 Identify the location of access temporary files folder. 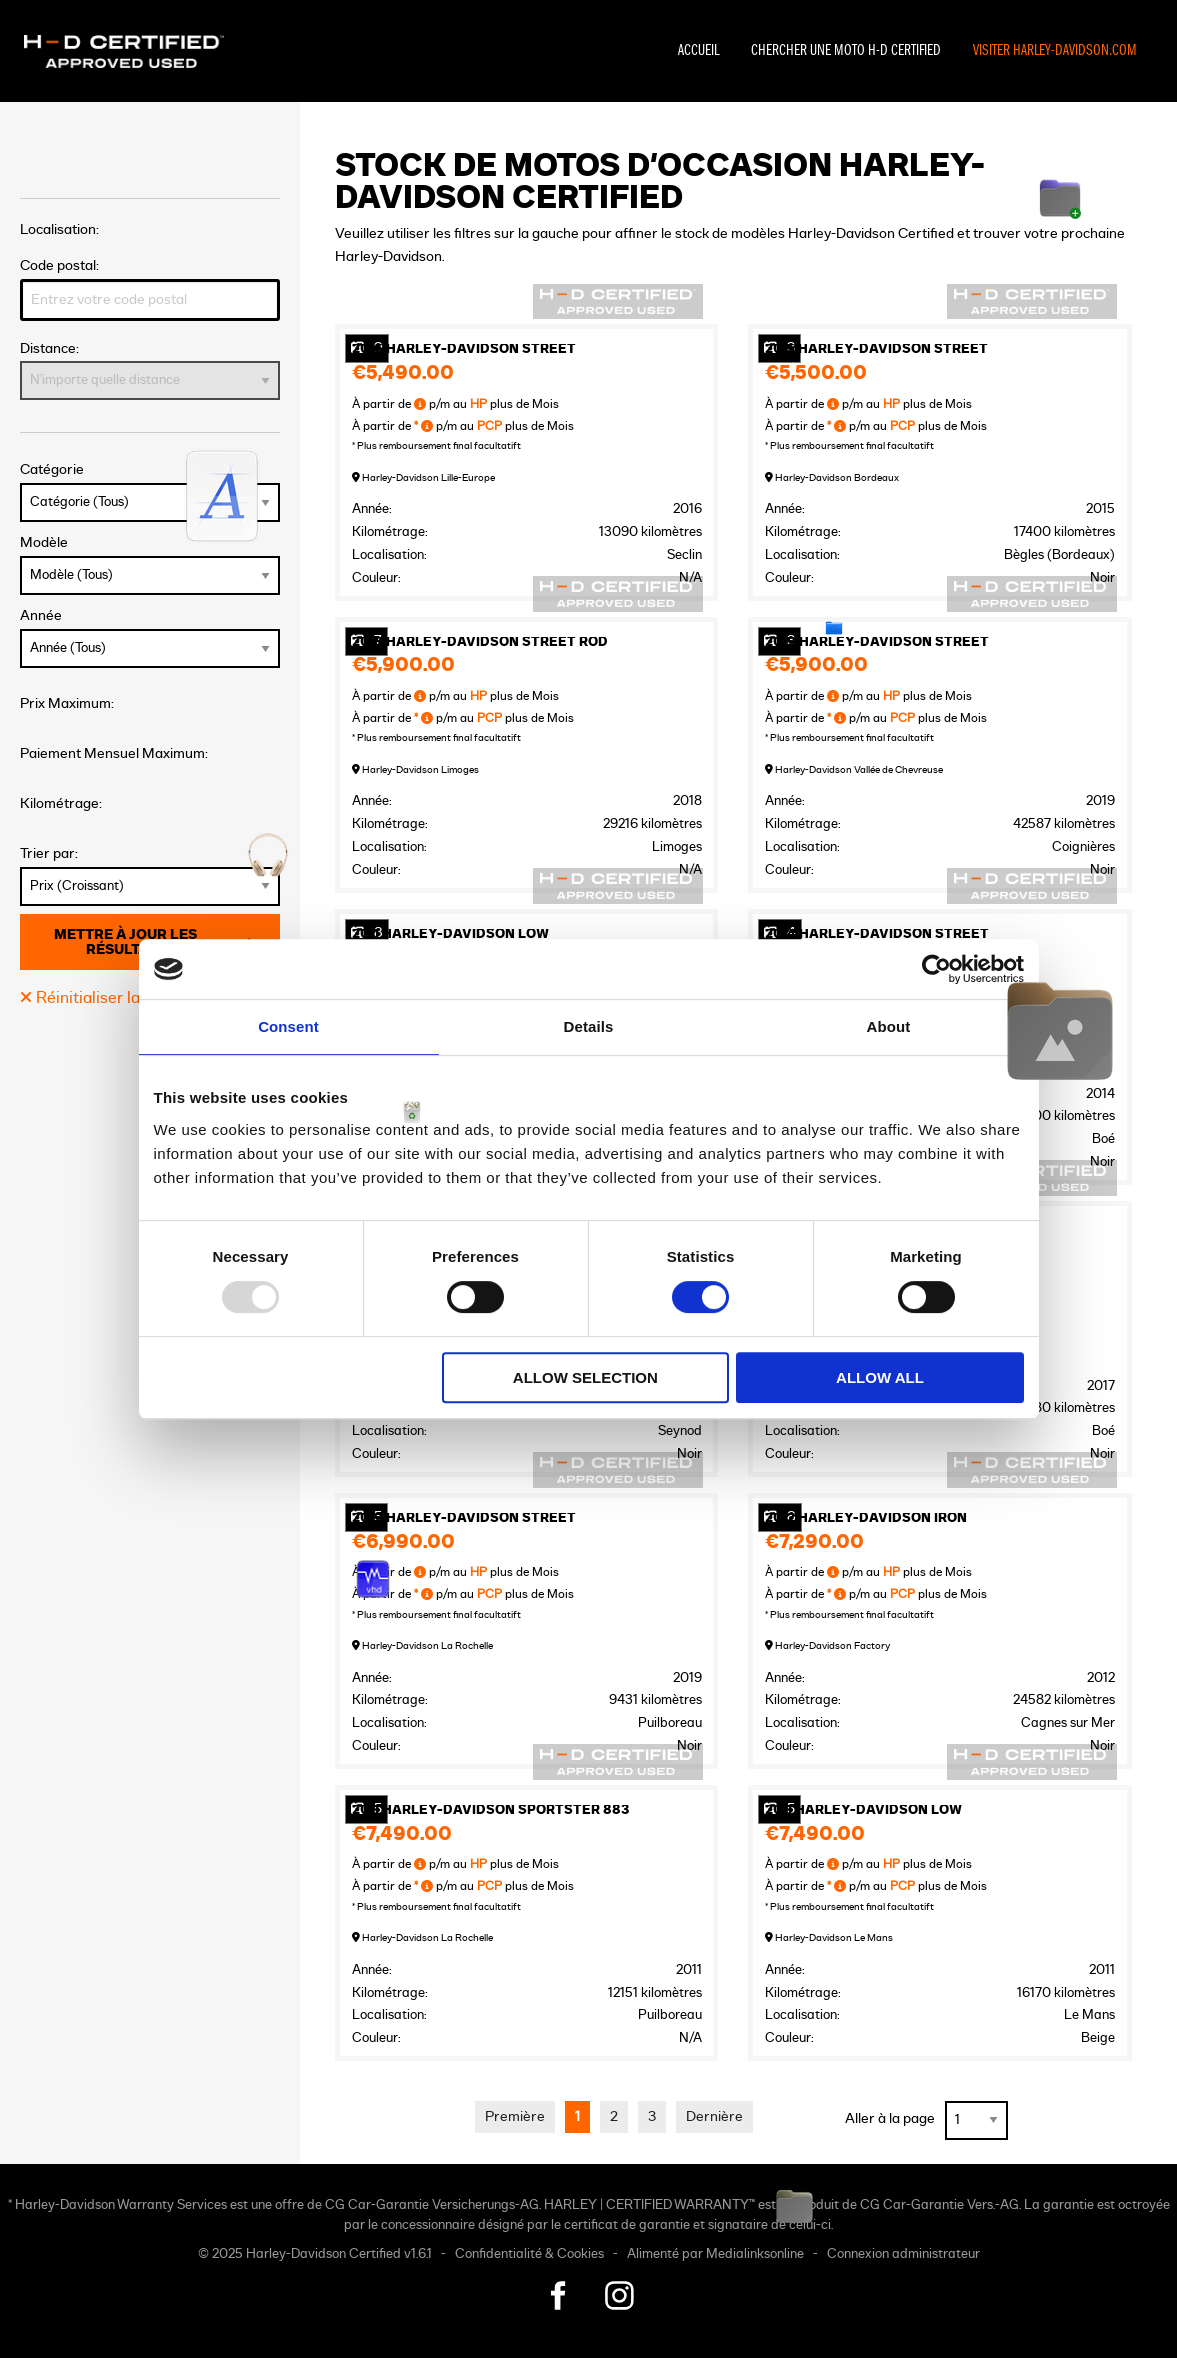
(834, 628).